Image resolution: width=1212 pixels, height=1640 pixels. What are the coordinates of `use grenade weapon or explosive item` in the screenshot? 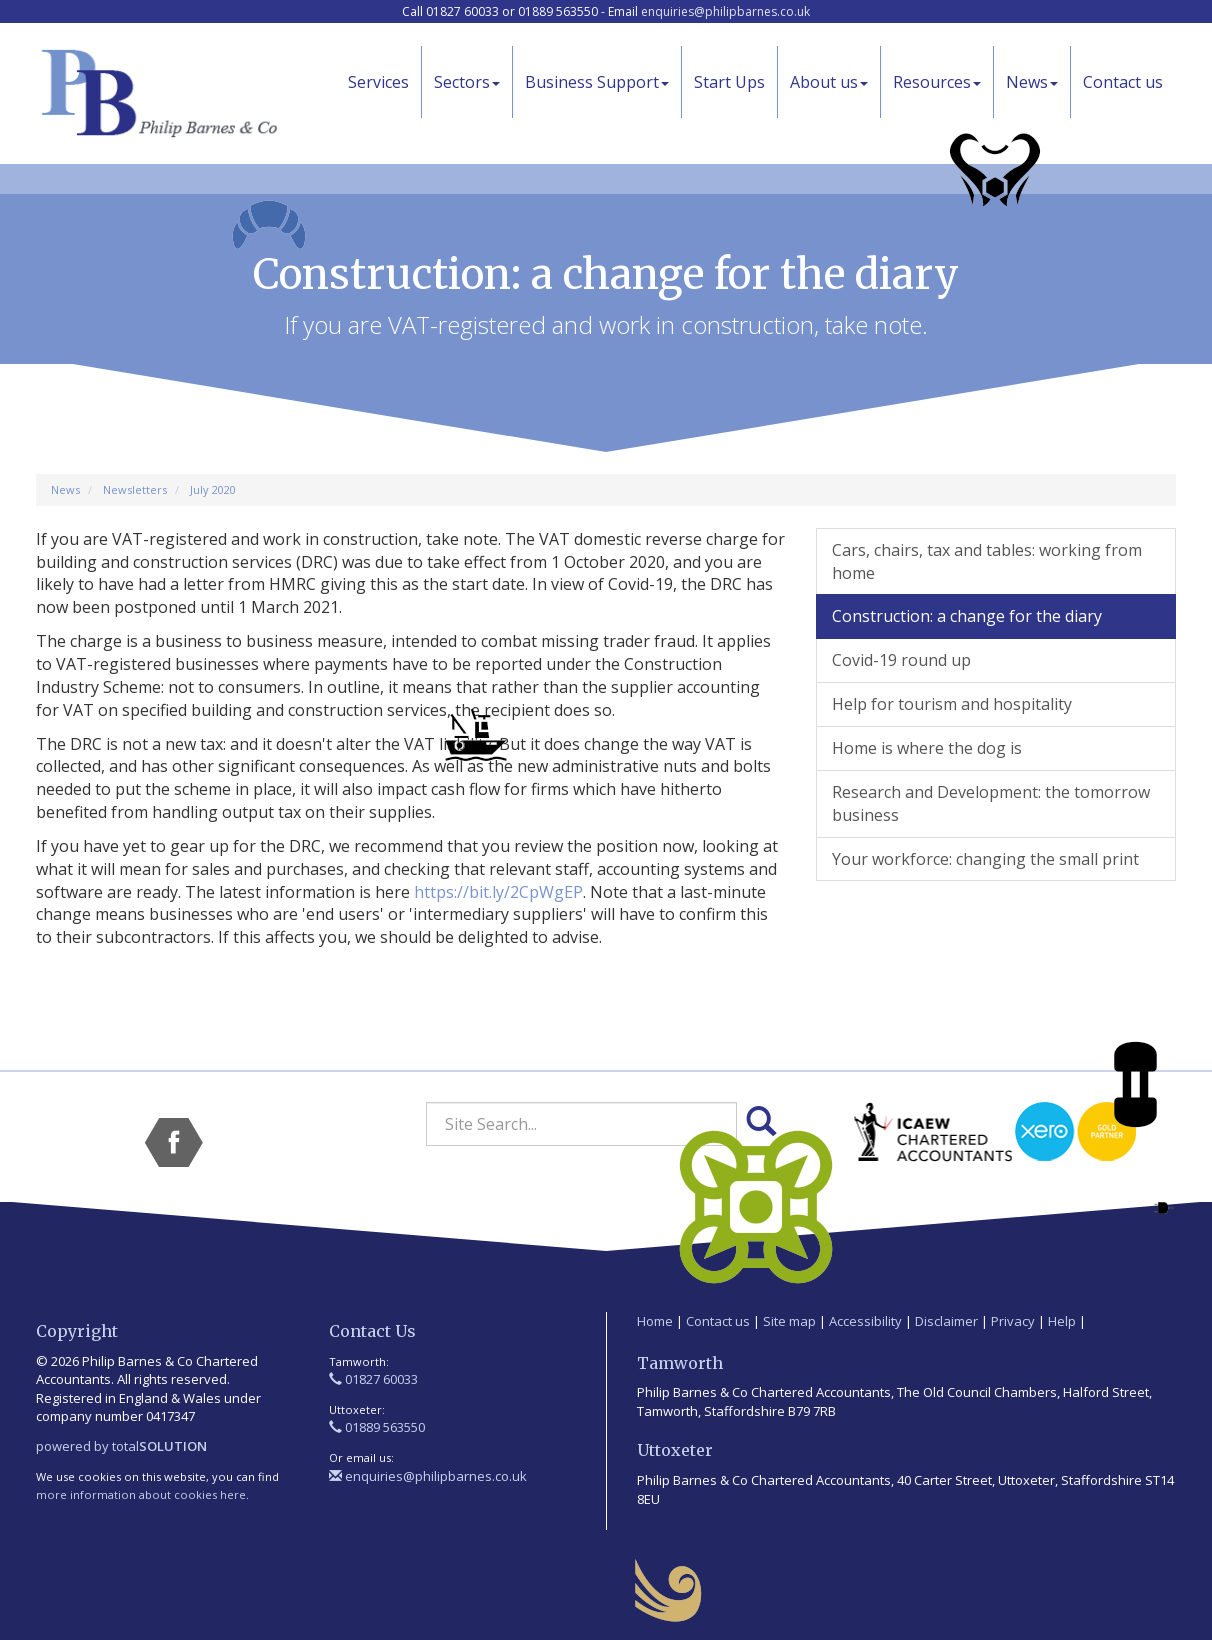 It's located at (1135, 1084).